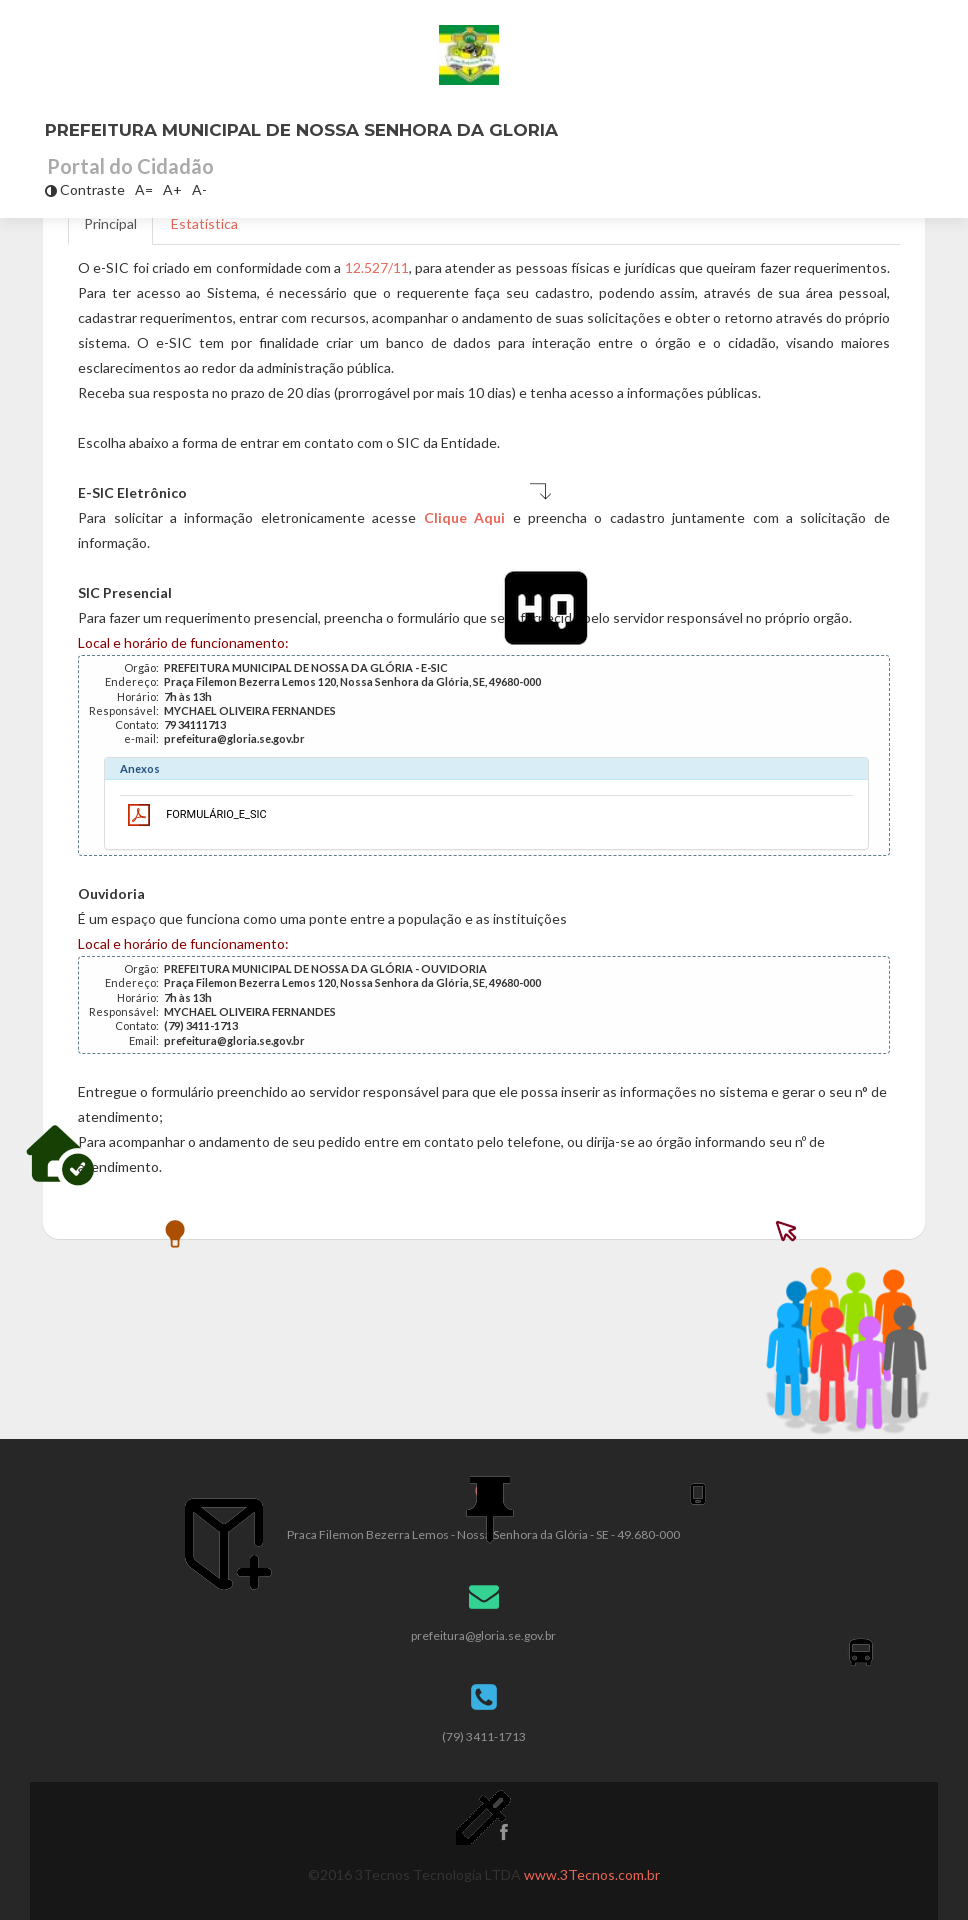 This screenshot has width=968, height=1920. What do you see at coordinates (786, 1231) in the screenshot?
I see `indicates cursor or pointer mode` at bounding box center [786, 1231].